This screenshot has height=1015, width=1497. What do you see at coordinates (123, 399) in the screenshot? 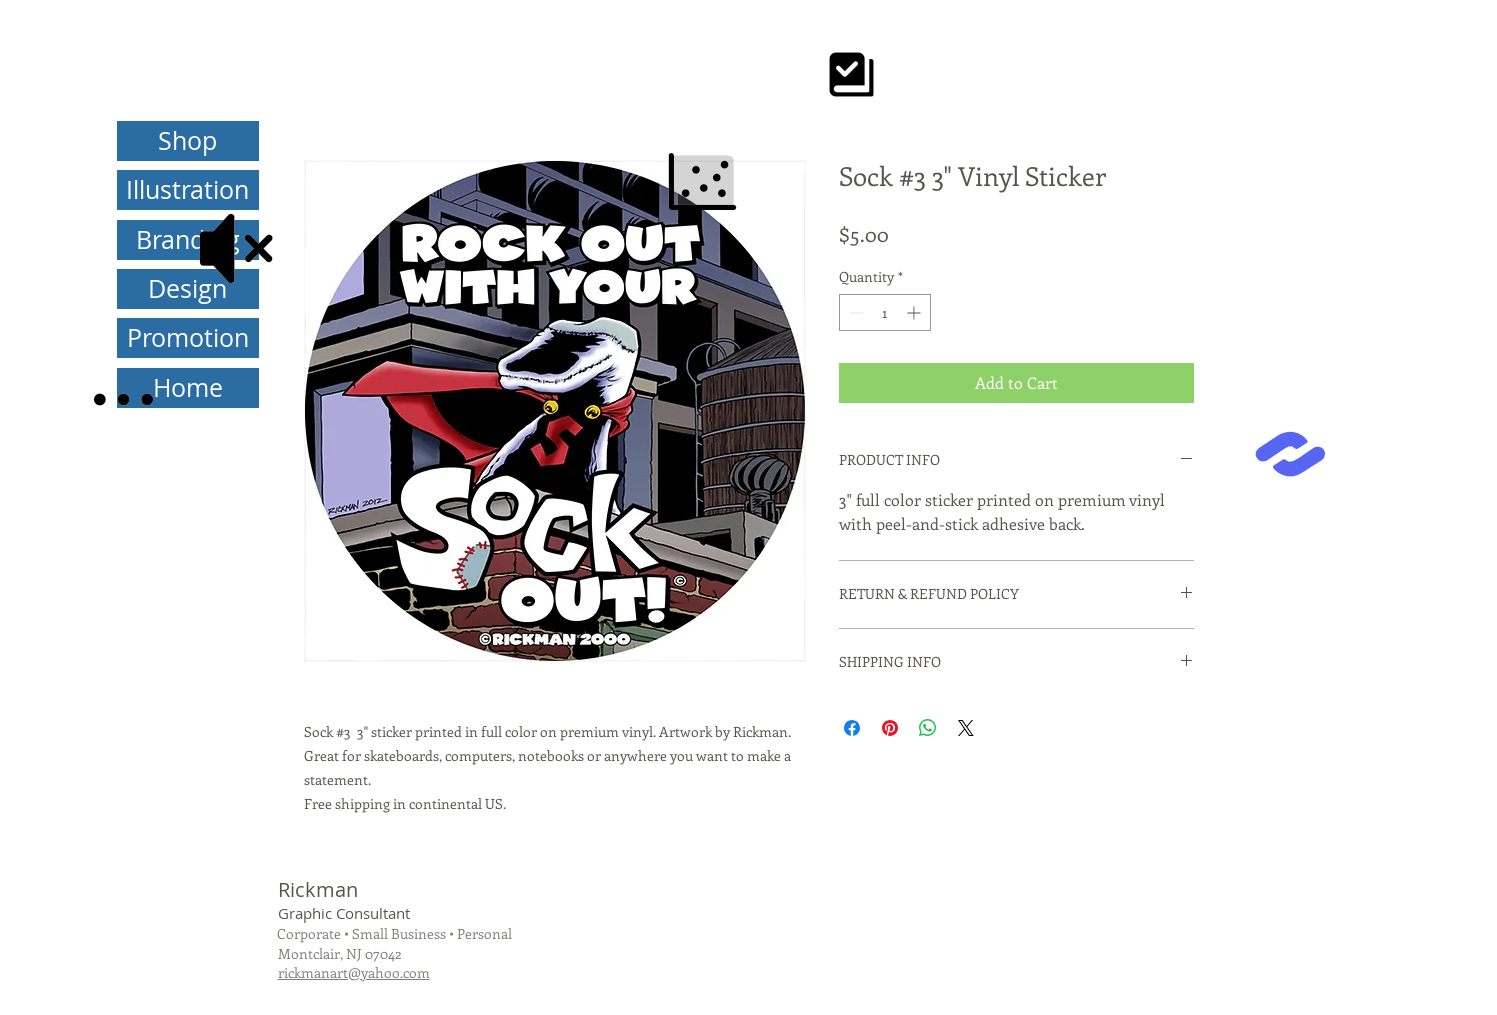
I see `open more options menu` at bounding box center [123, 399].